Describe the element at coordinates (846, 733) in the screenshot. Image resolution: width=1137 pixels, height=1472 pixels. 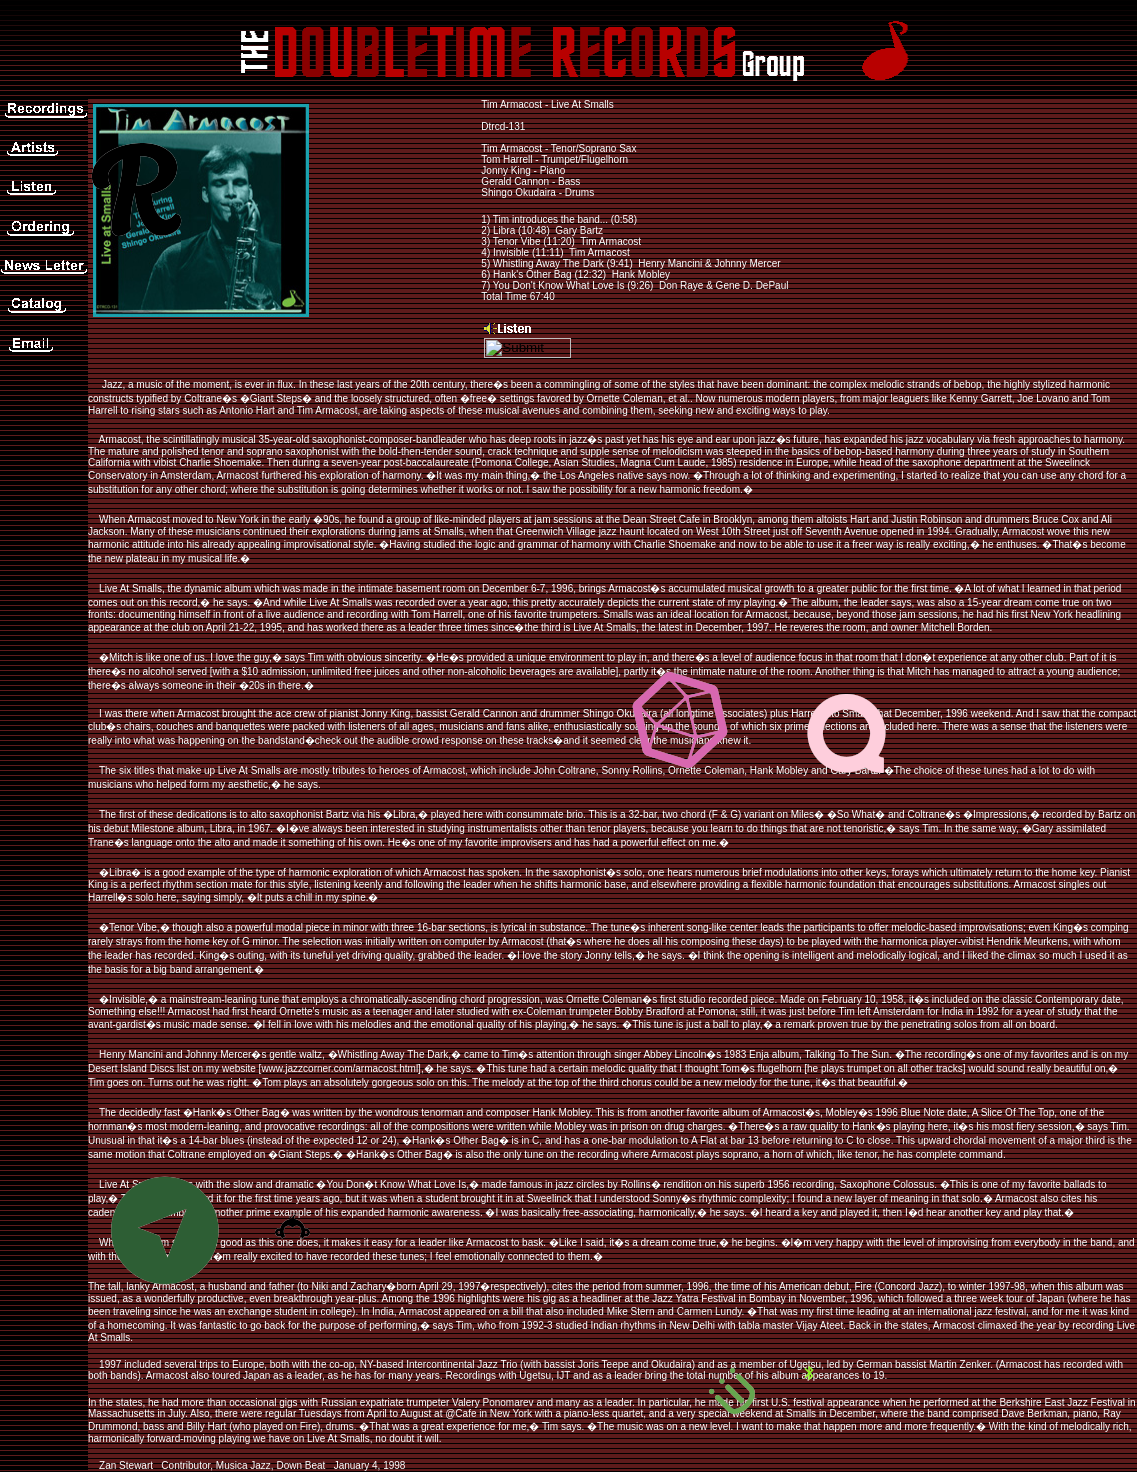
I see `open the Quizlet app` at that location.